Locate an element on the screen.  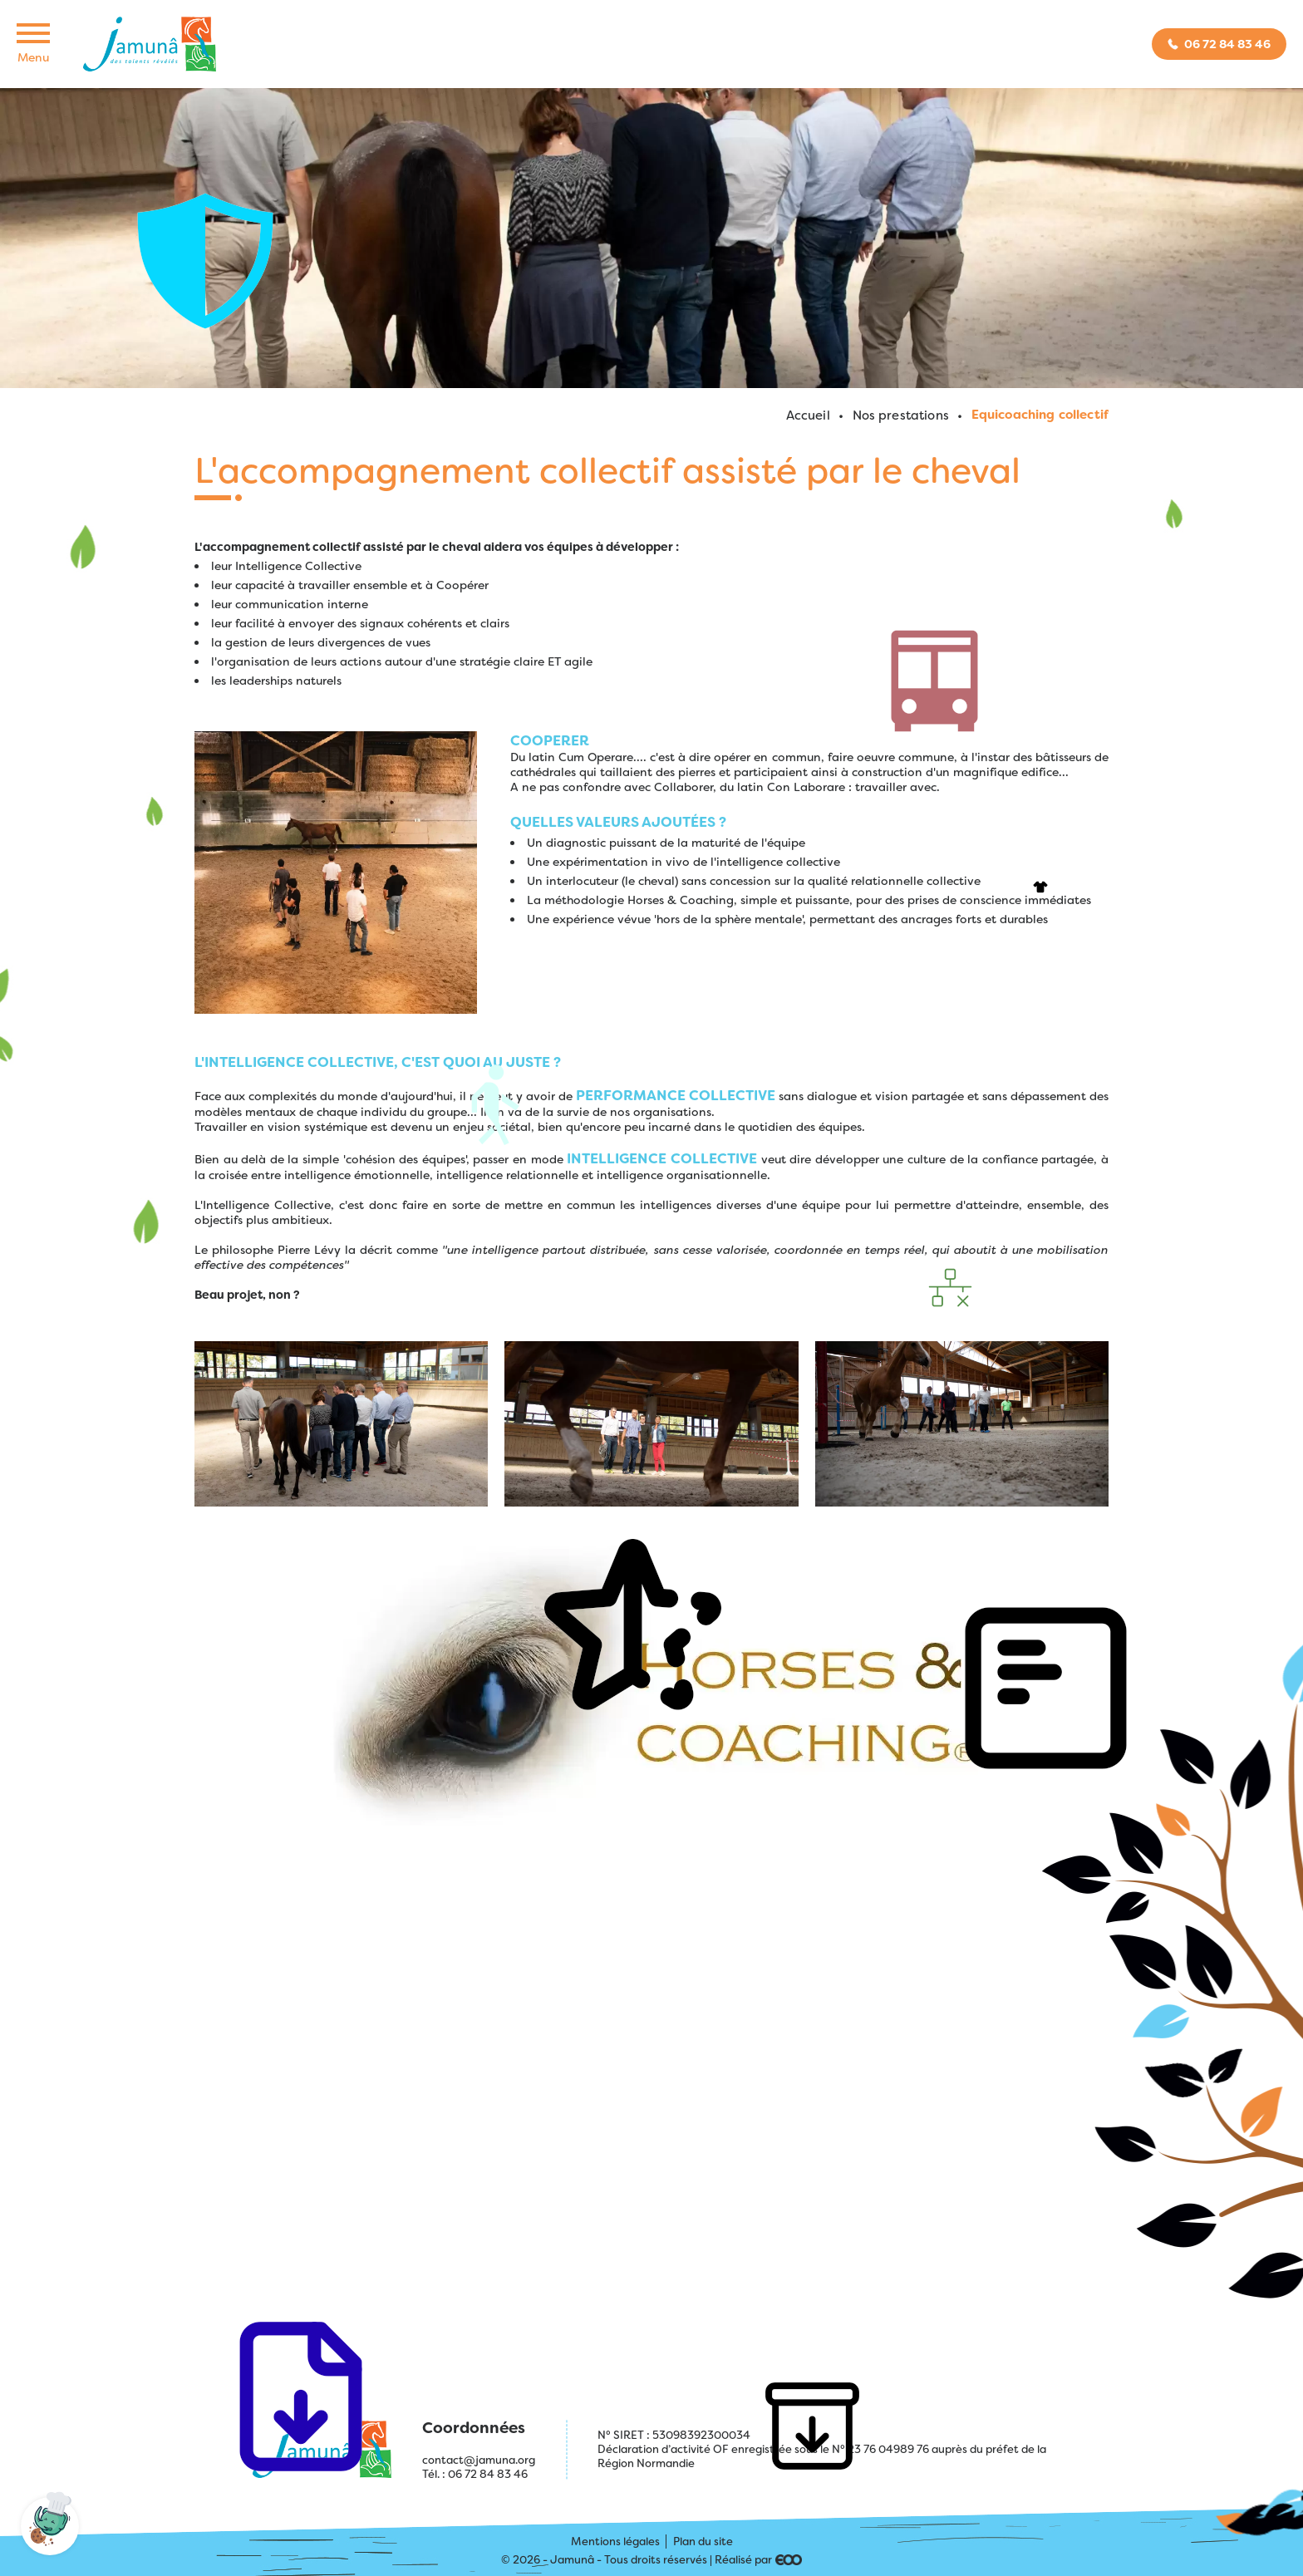
indicates a partial or half-star rating is located at coordinates (632, 1627).